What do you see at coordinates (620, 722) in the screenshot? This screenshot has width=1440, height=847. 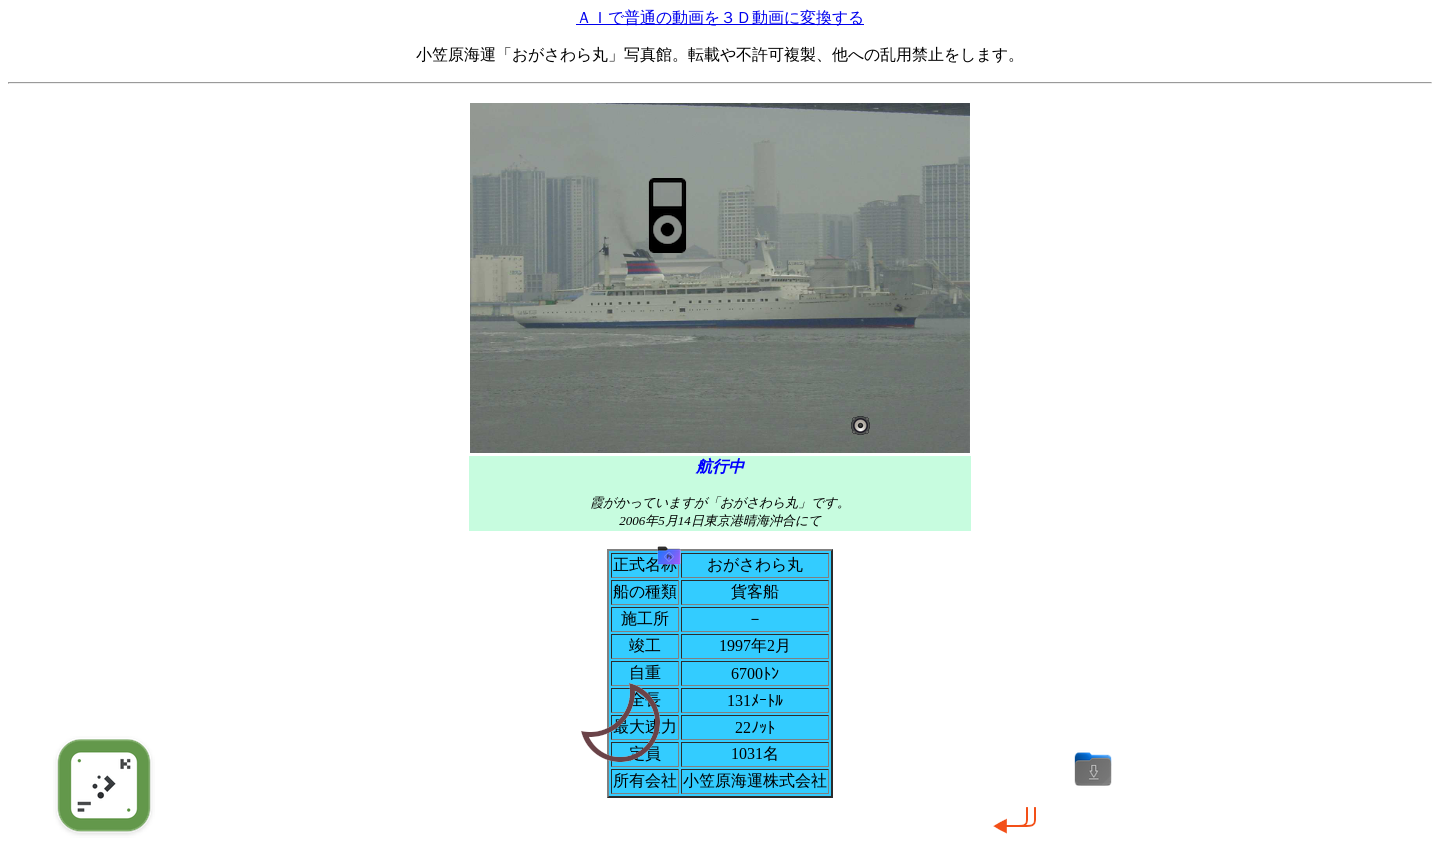 I see `indicates half-width input mode is active in fcitx` at bounding box center [620, 722].